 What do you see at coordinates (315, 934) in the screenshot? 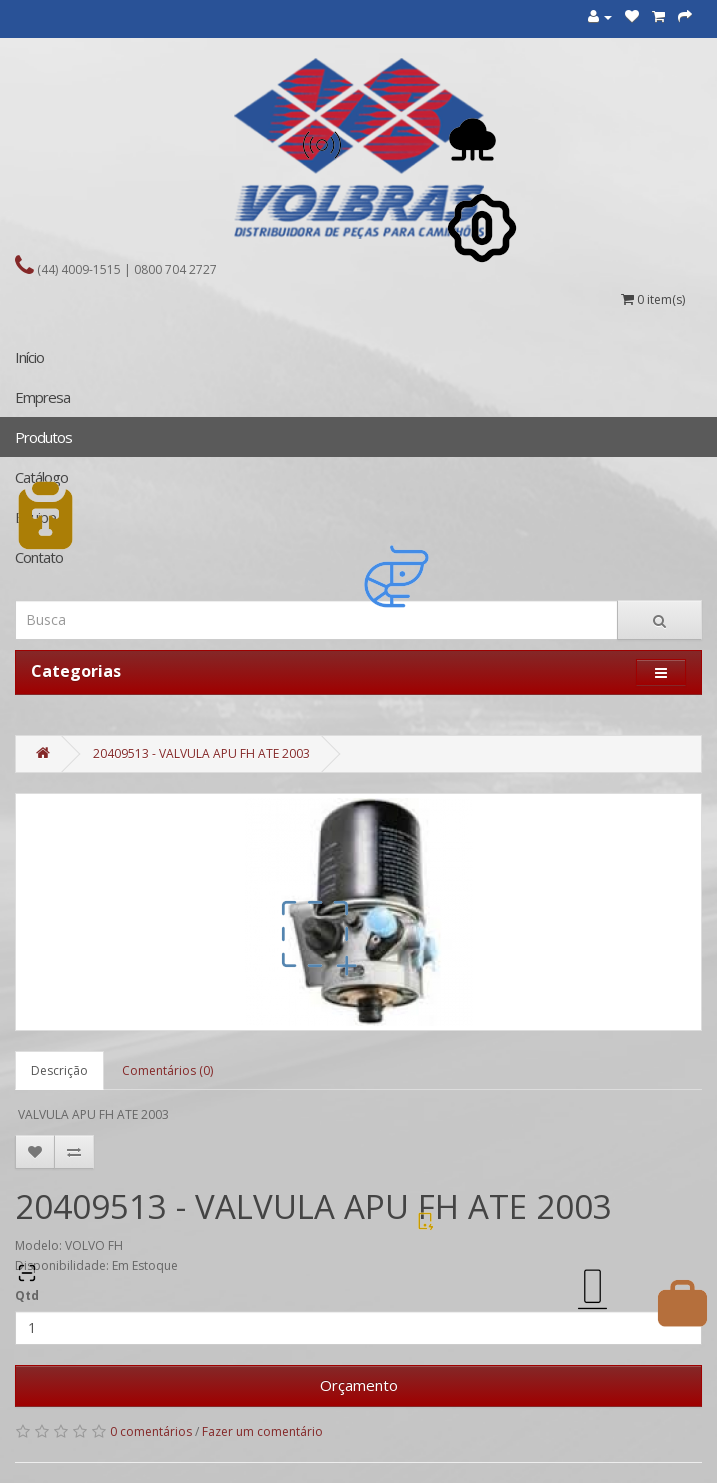
I see `add to current selection` at bounding box center [315, 934].